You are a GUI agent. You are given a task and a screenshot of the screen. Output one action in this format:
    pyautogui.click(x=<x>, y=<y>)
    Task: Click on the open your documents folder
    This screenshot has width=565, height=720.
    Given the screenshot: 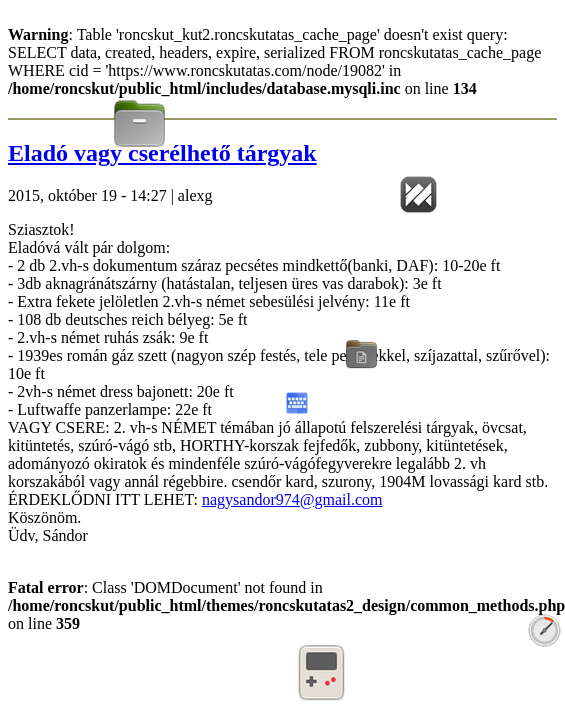 What is the action you would take?
    pyautogui.click(x=361, y=353)
    